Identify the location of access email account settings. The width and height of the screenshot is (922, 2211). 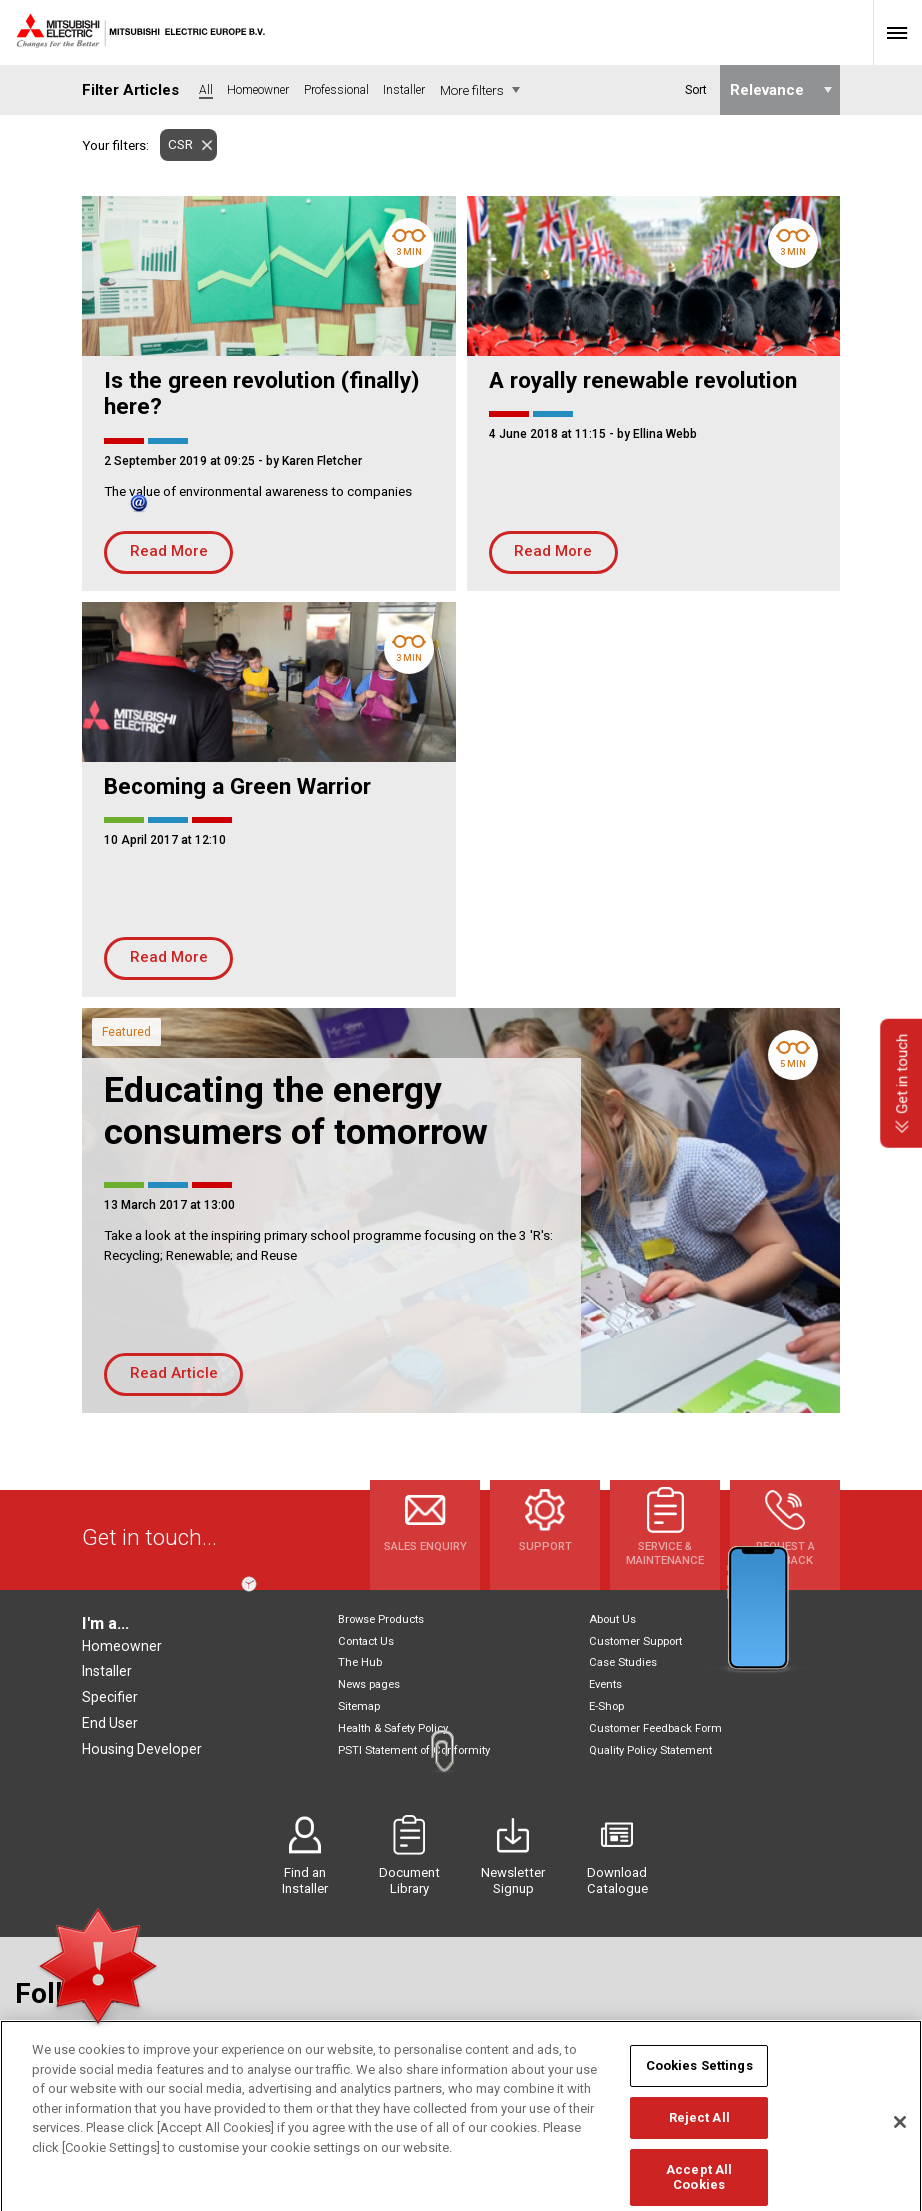
(138, 502).